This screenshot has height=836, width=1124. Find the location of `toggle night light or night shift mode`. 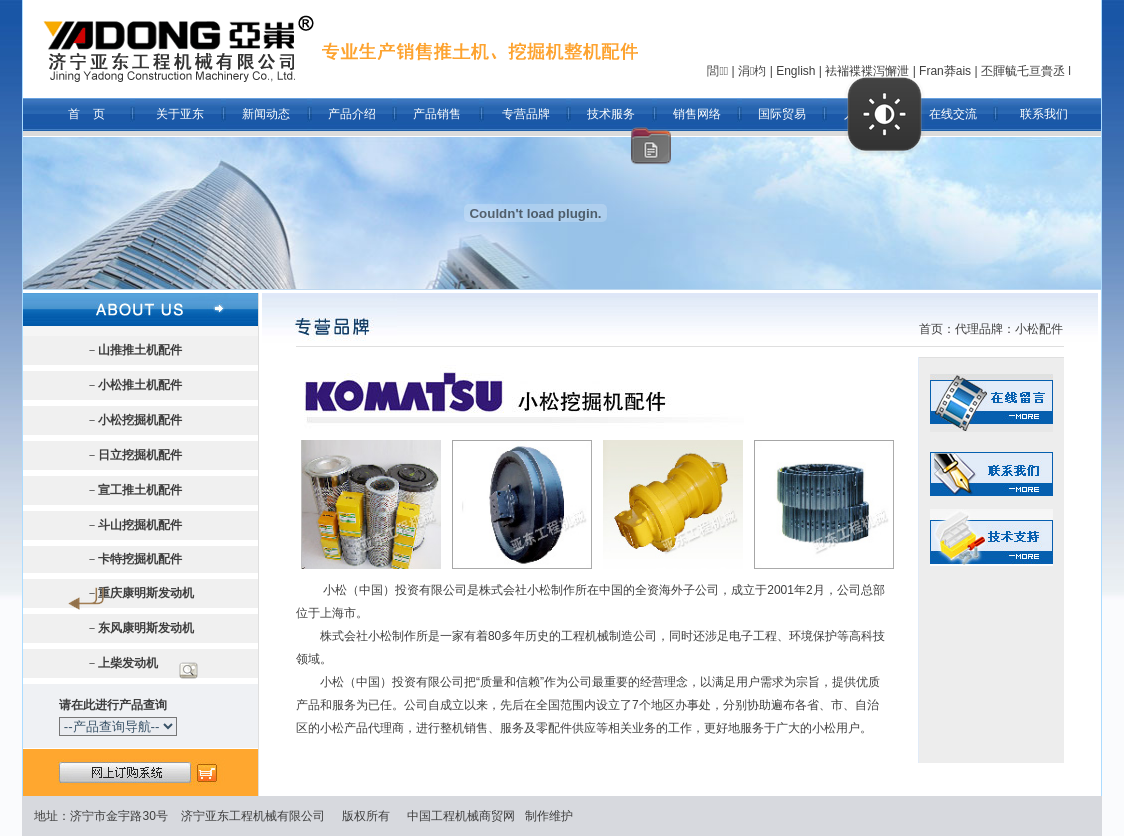

toggle night light or night shift mode is located at coordinates (884, 115).